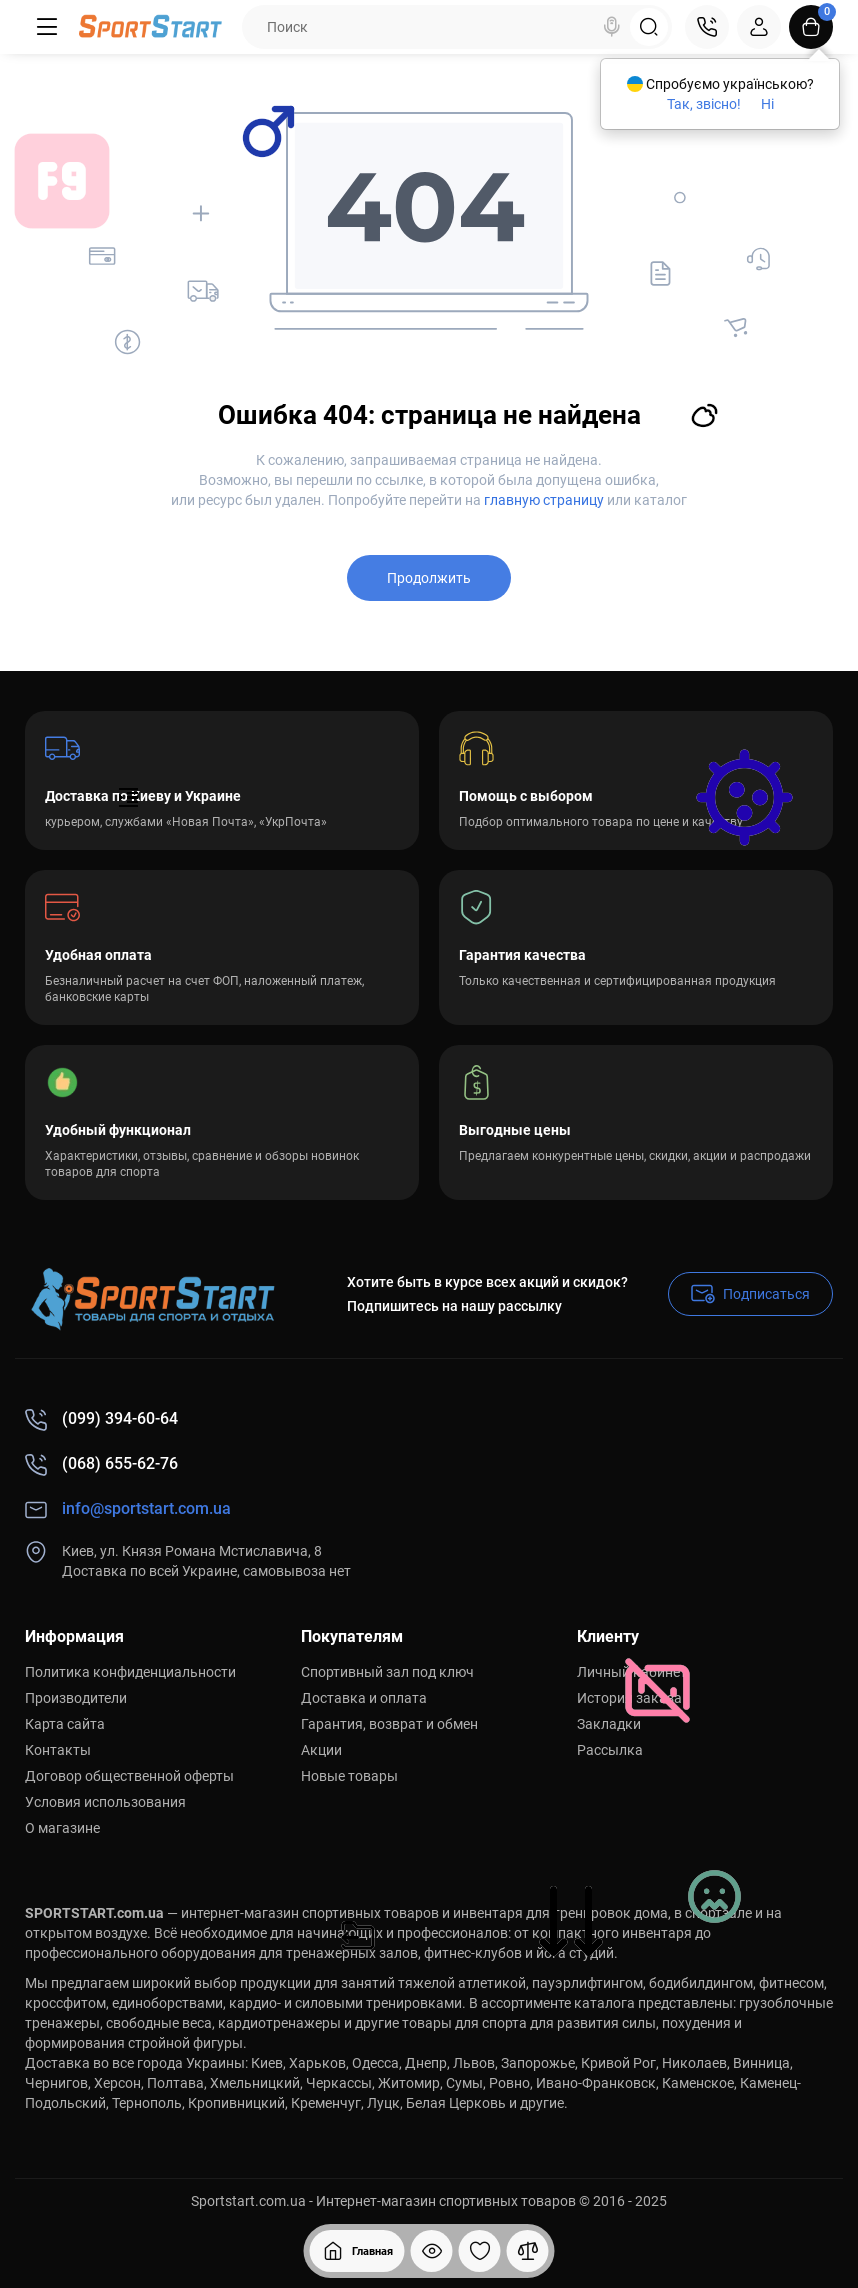 The image size is (858, 2288). Describe the element at coordinates (714, 1896) in the screenshot. I see `indicates user is feeling anxious or nervous` at that location.